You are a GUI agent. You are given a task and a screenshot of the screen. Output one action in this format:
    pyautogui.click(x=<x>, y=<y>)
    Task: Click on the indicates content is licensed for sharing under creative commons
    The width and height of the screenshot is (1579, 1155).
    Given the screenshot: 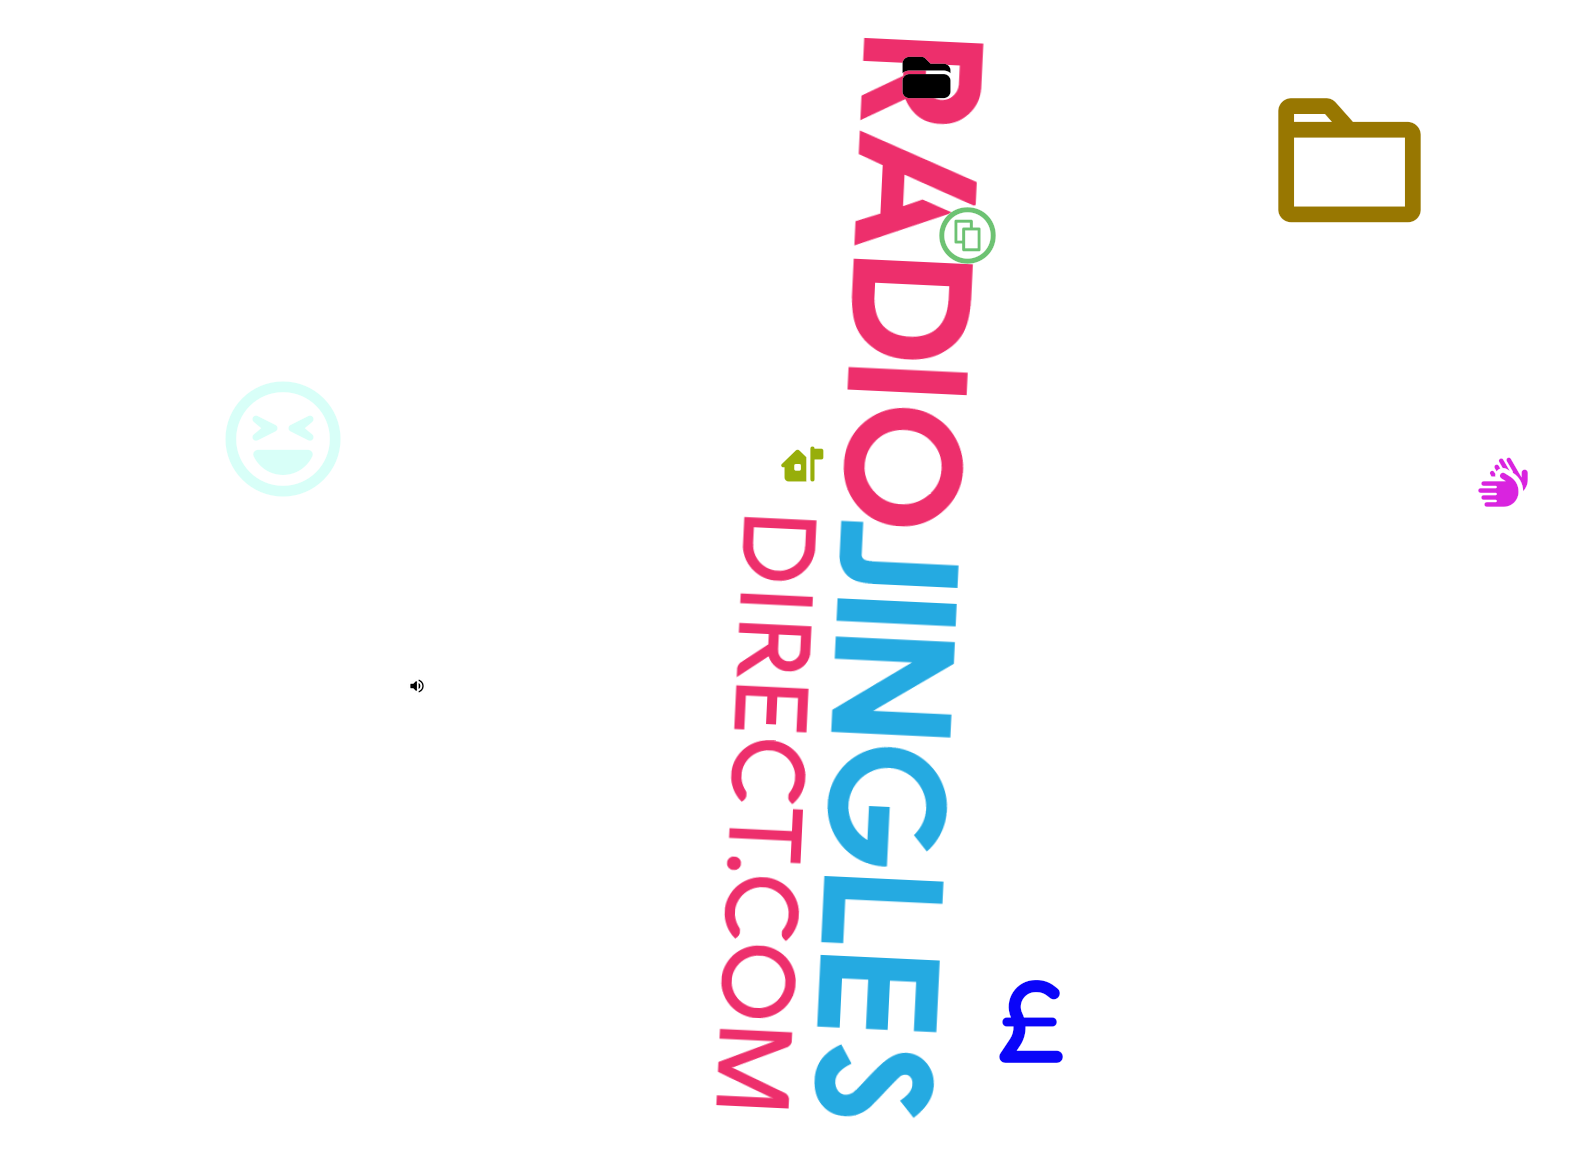 What is the action you would take?
    pyautogui.click(x=967, y=235)
    